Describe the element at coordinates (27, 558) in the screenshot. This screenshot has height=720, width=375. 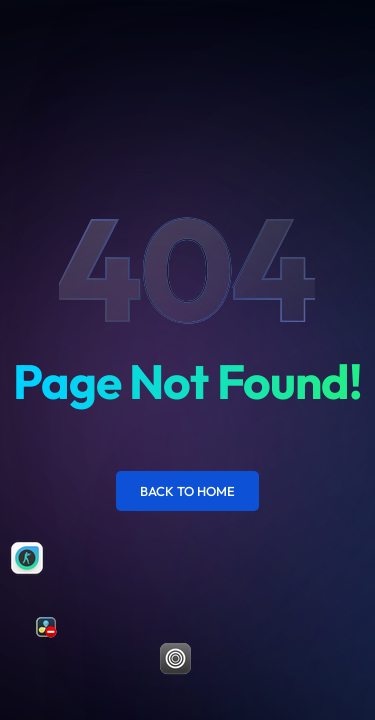
I see `open css editing application` at that location.